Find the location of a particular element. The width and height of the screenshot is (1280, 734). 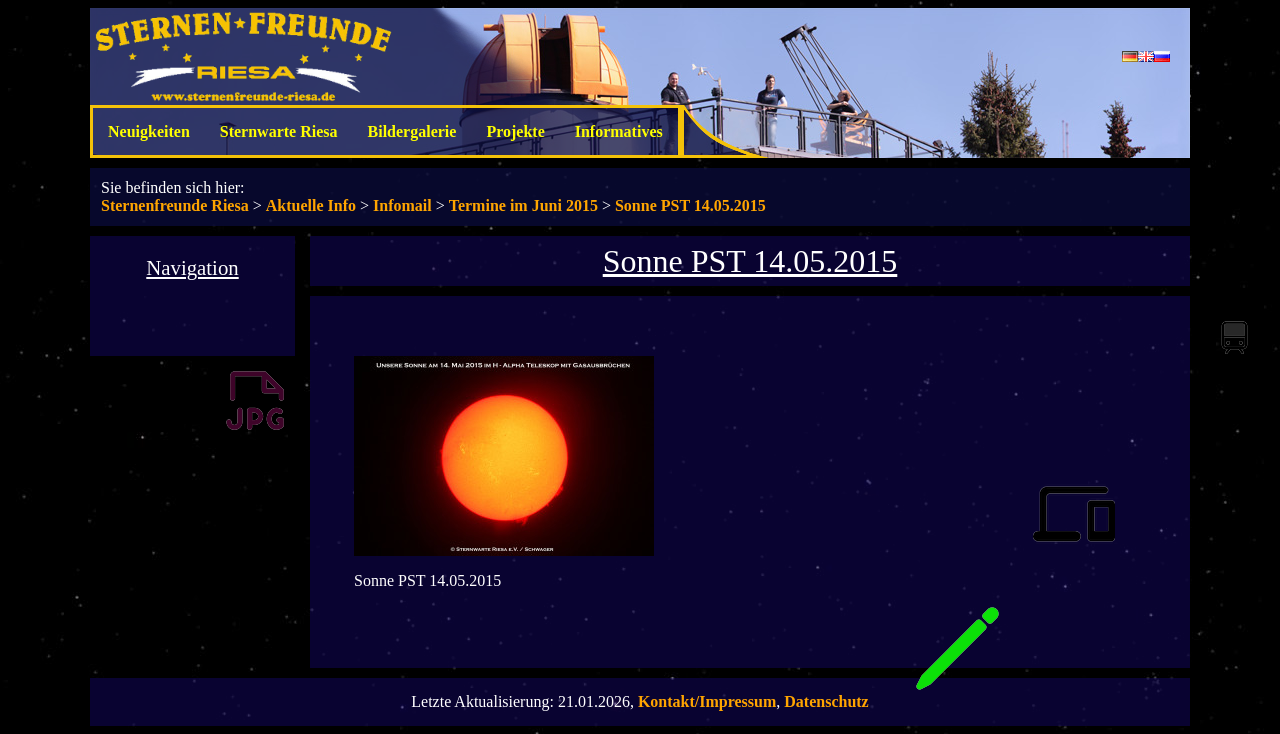

access train schedules or rail services is located at coordinates (1234, 336).